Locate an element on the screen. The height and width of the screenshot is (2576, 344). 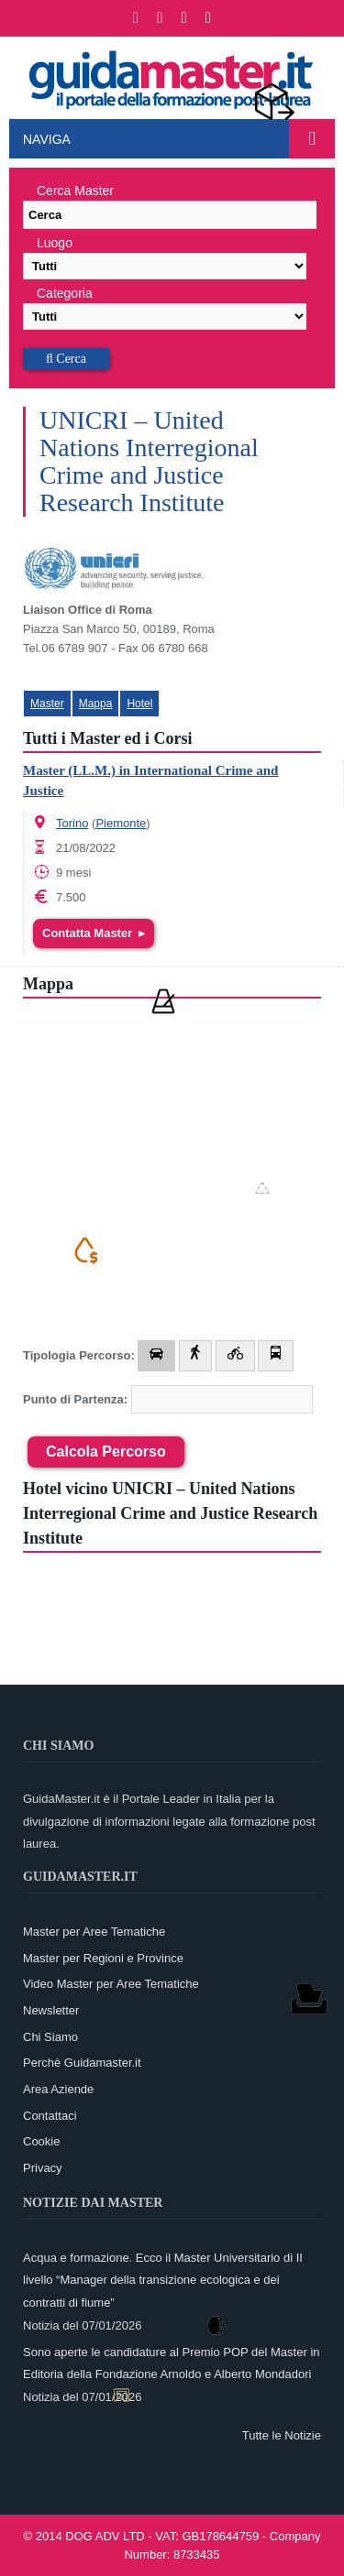
adjust tempo or timing settings is located at coordinates (163, 1001).